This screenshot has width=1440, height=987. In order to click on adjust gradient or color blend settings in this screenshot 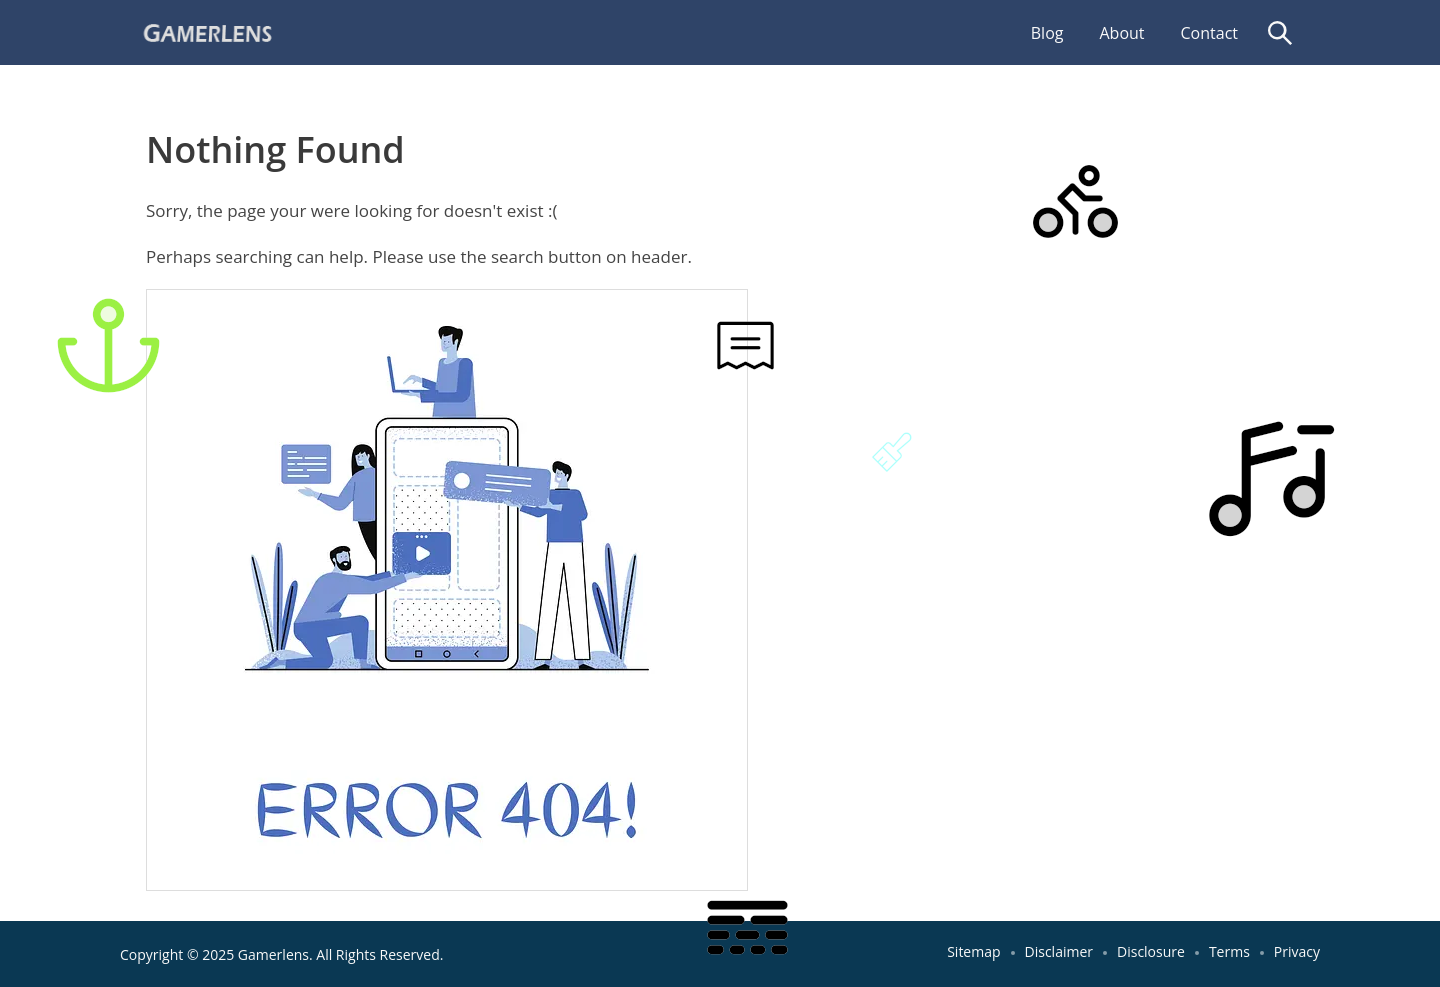, I will do `click(747, 927)`.